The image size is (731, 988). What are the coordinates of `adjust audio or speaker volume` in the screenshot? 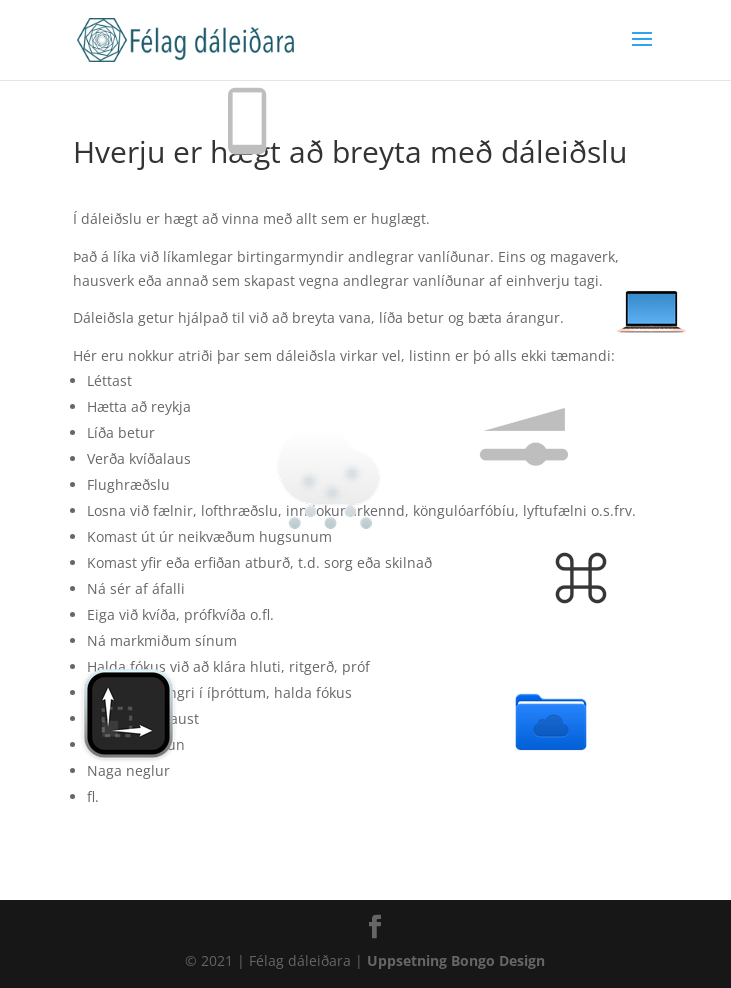 It's located at (524, 437).